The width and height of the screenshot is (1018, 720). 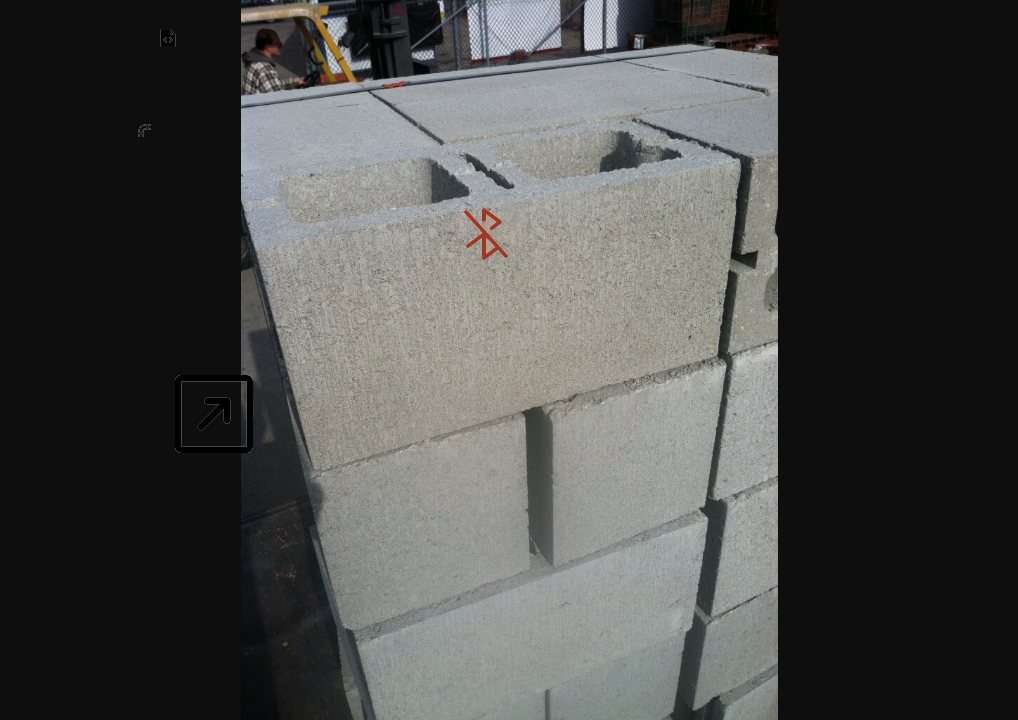 I want to click on bluetooth is disabled or turned off, so click(x=484, y=234).